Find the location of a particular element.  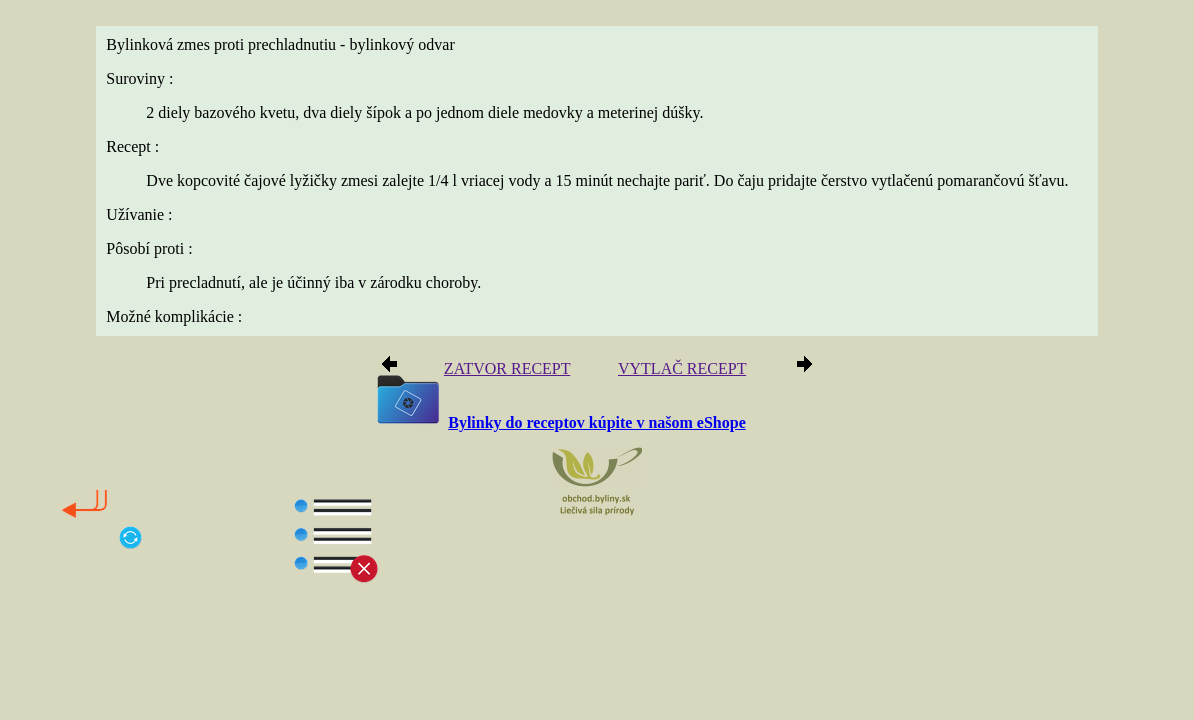

dropbox is currently syncing files is located at coordinates (130, 537).